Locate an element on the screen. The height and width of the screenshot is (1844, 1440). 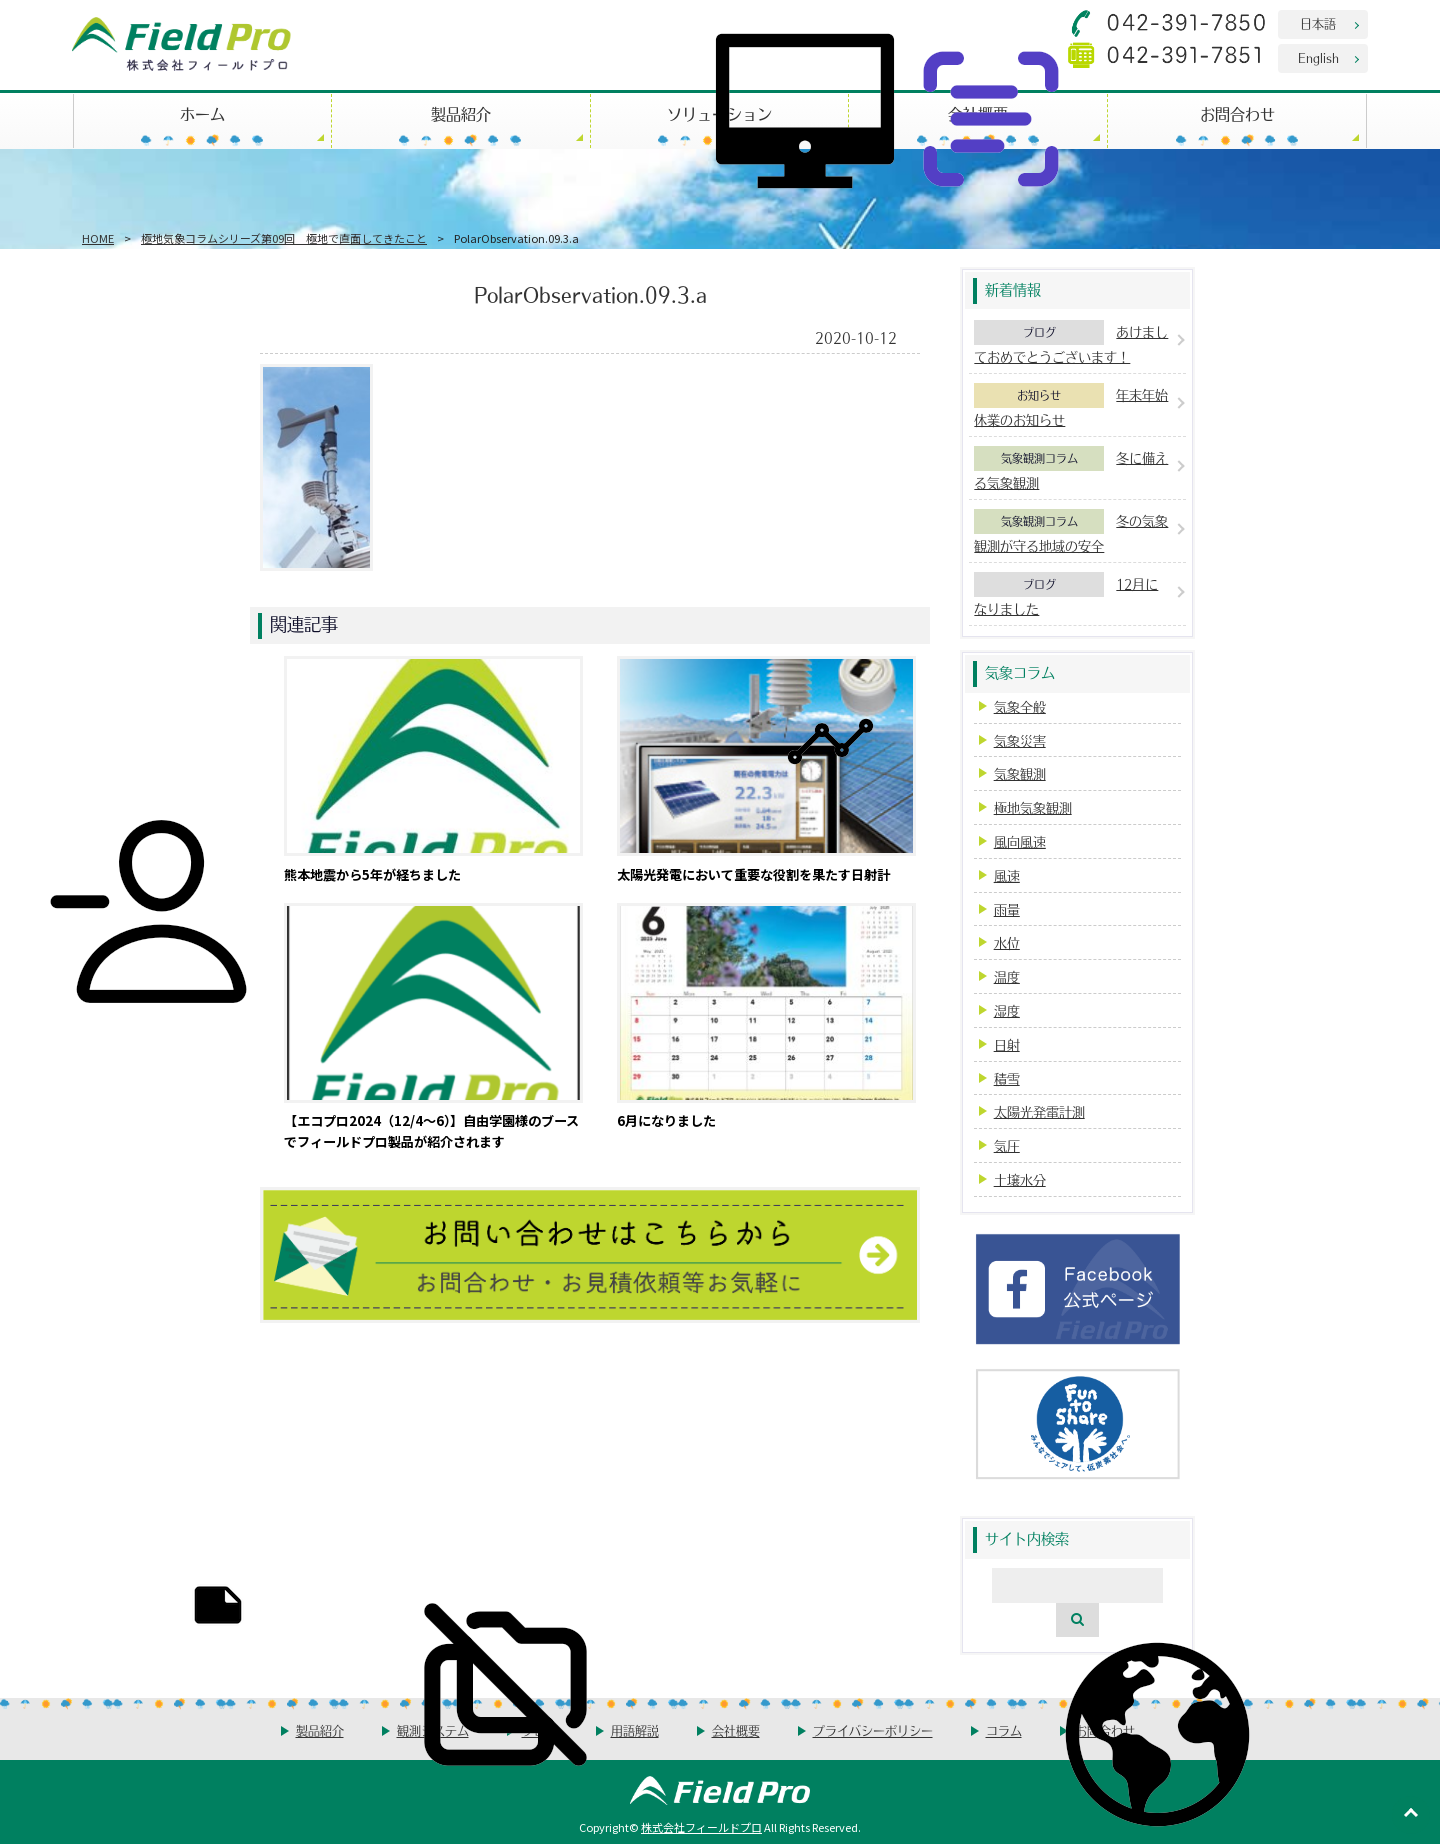
view analytics and statistics is located at coordinates (830, 741).